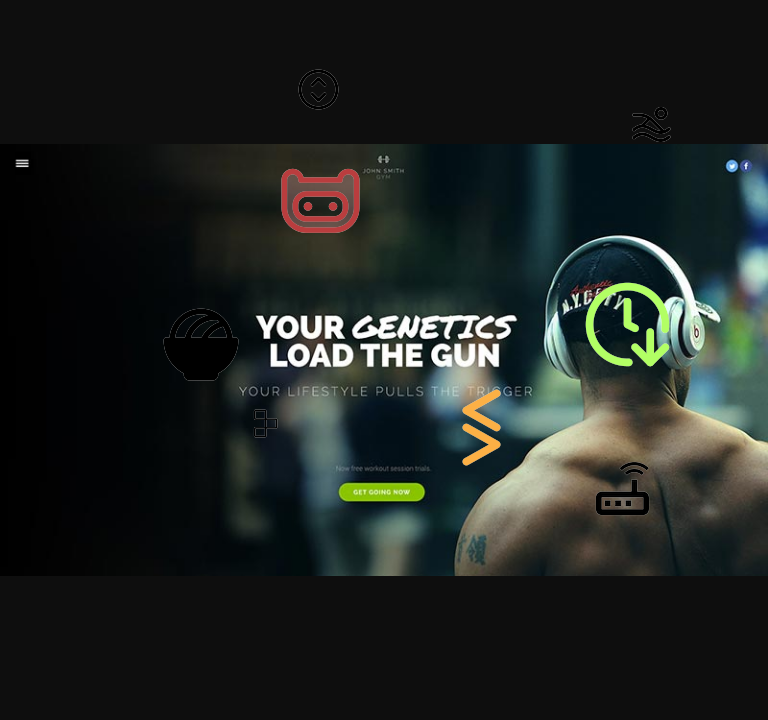 The width and height of the screenshot is (768, 720). What do you see at coordinates (263, 423) in the screenshot?
I see `open Replit coding environment` at bounding box center [263, 423].